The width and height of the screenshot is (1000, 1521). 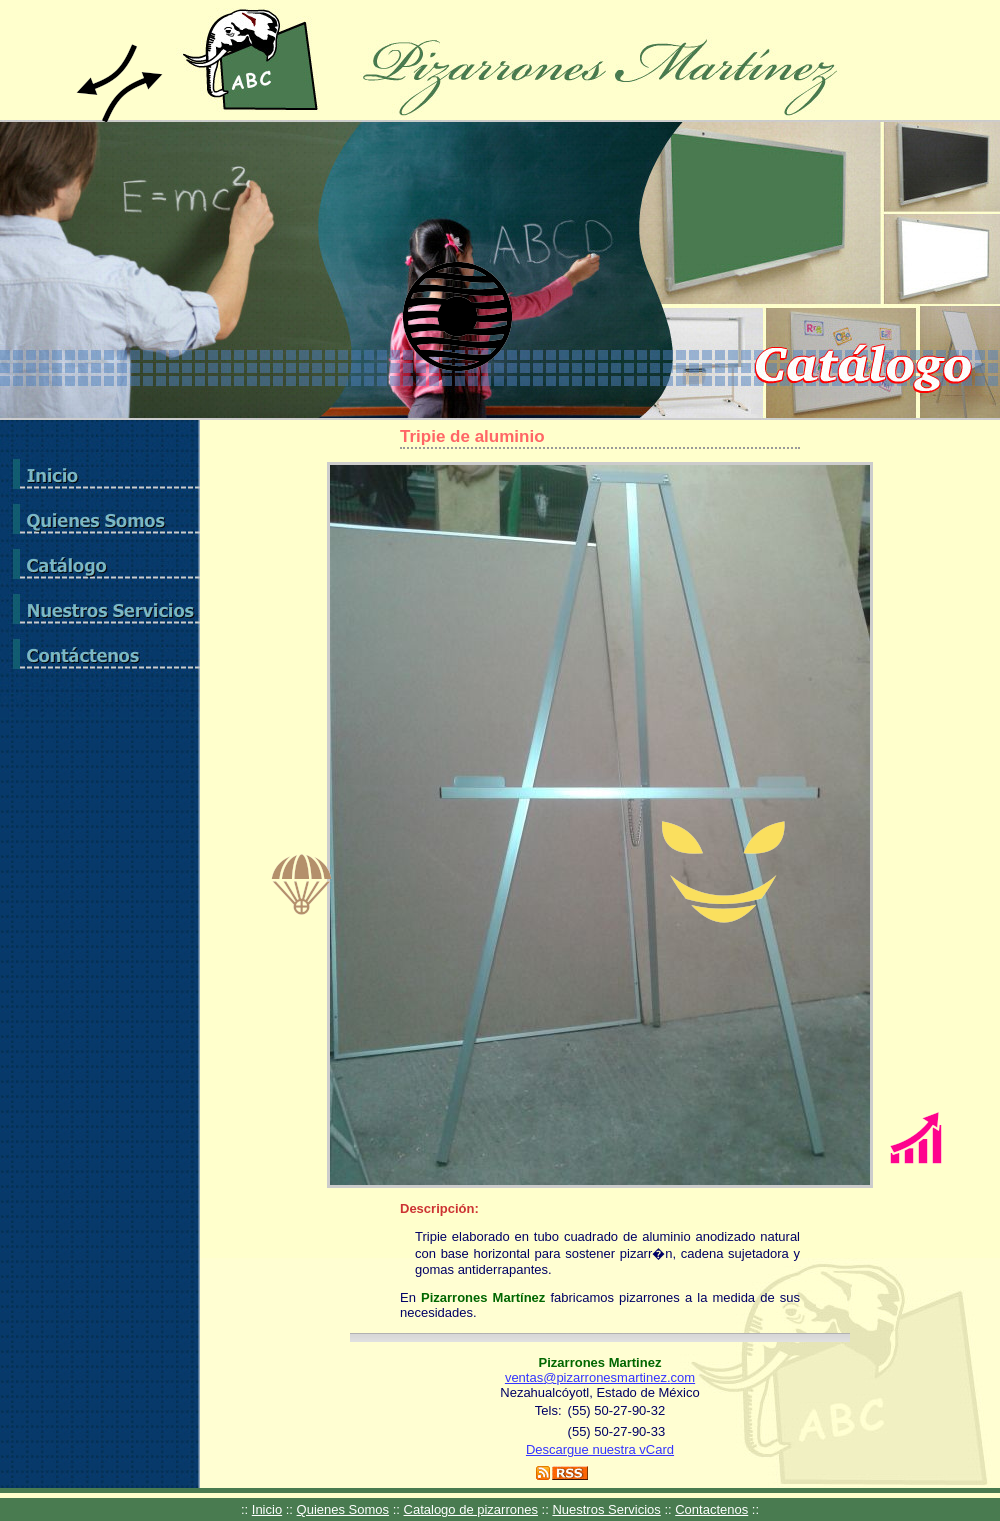 What do you see at coordinates (916, 1138) in the screenshot?
I see `view your progress or level advancement` at bounding box center [916, 1138].